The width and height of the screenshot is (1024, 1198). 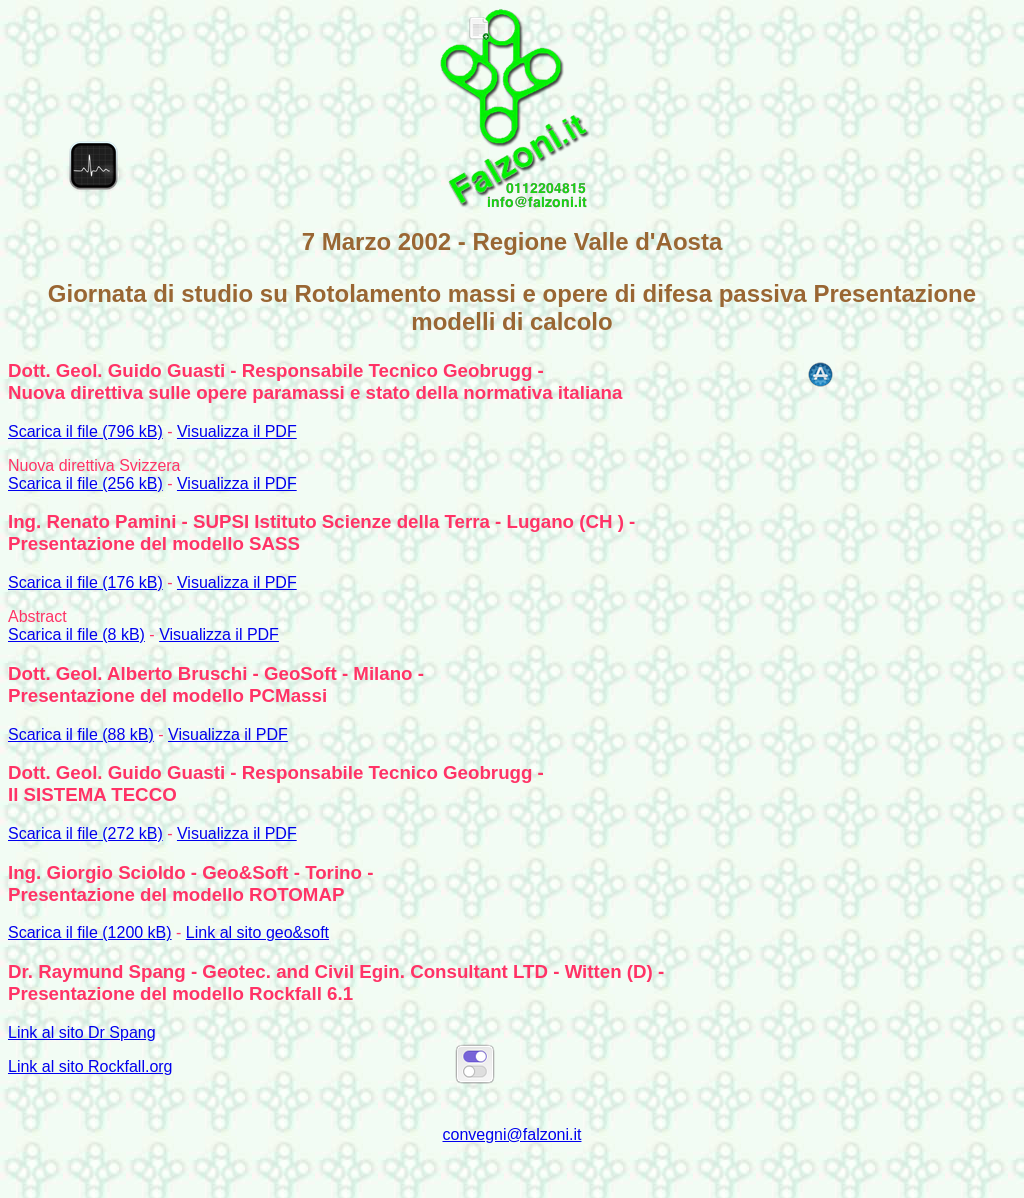 I want to click on open software properties or driver settings, so click(x=820, y=374).